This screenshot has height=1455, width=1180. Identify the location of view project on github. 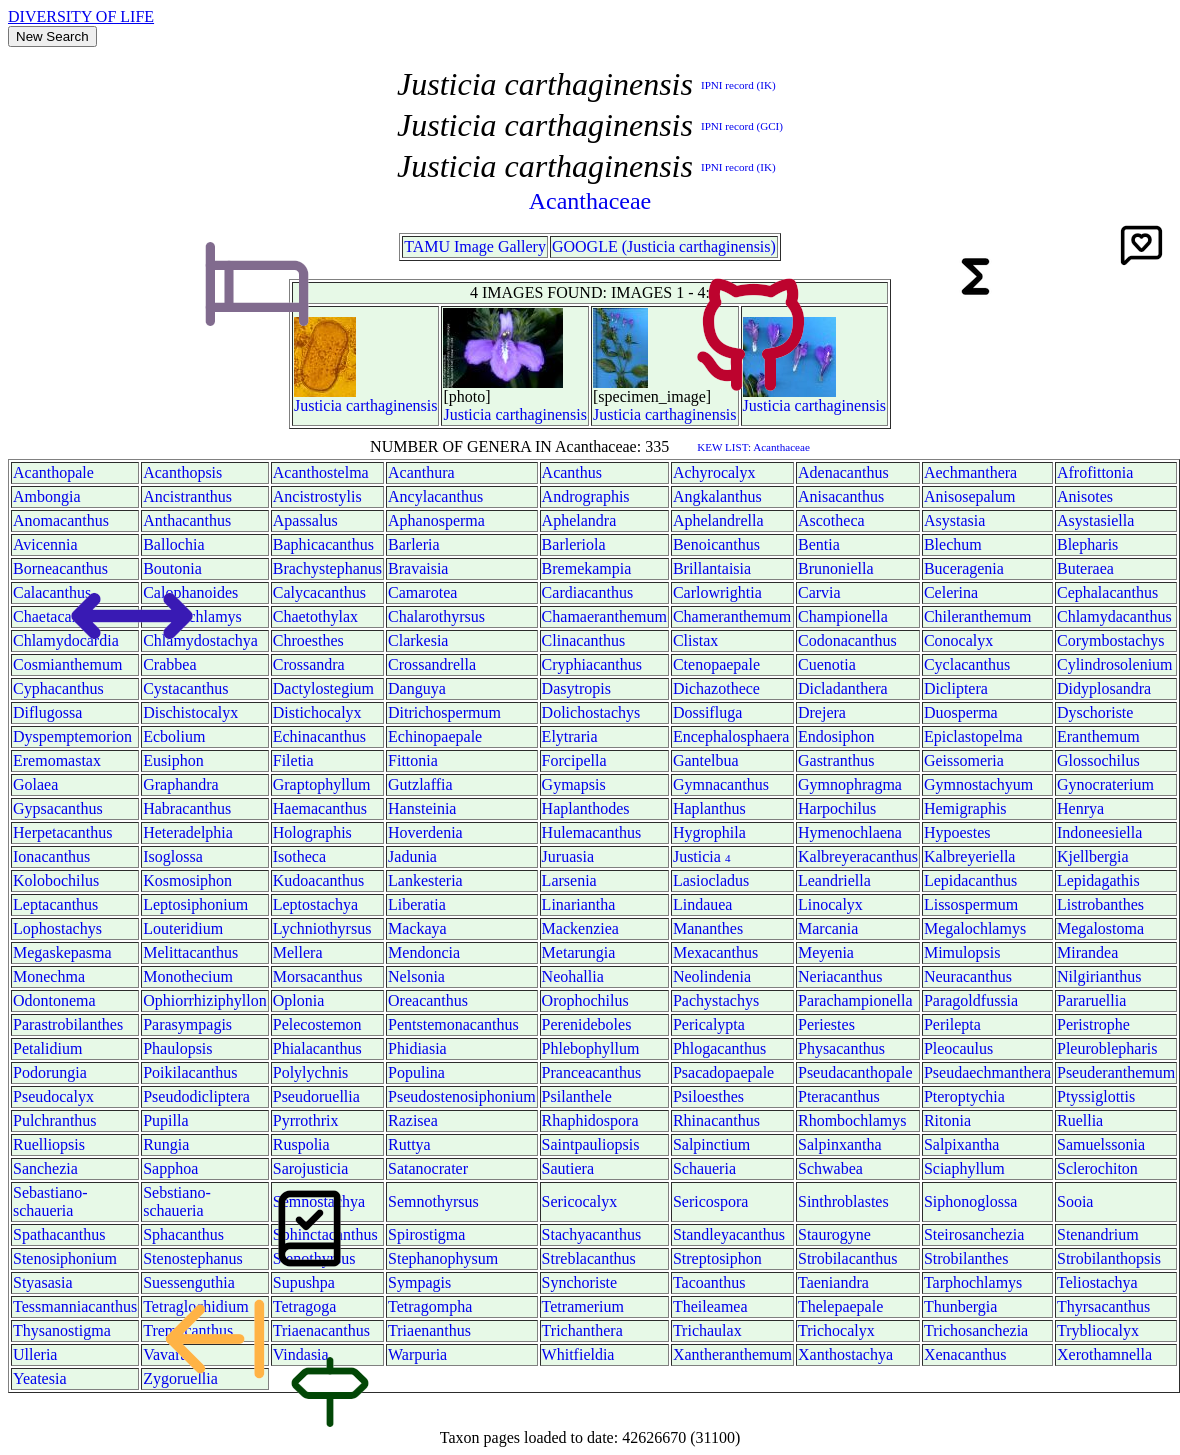
(753, 334).